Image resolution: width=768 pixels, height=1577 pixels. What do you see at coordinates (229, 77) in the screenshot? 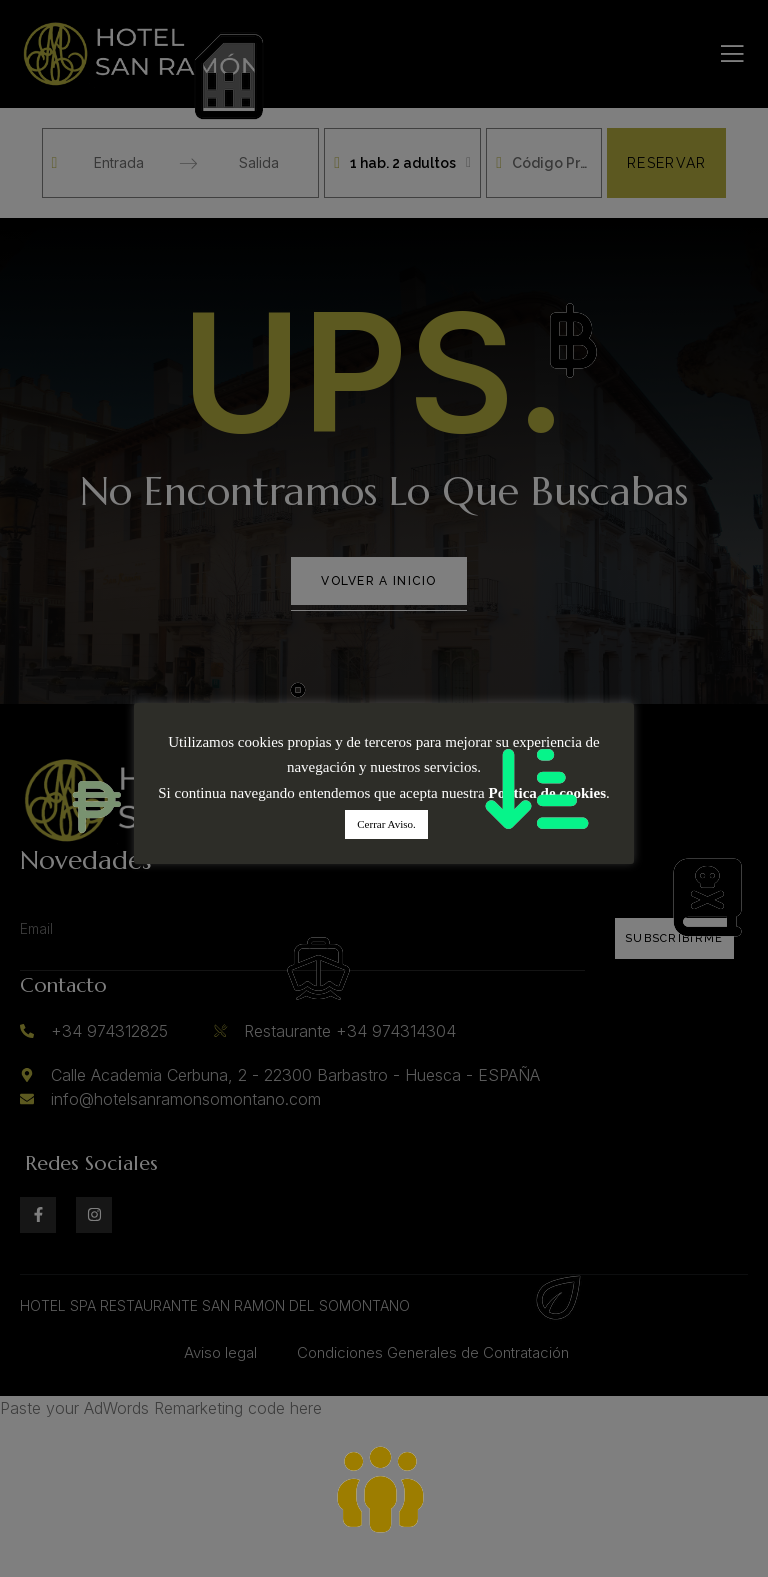
I see `view sim card information` at bounding box center [229, 77].